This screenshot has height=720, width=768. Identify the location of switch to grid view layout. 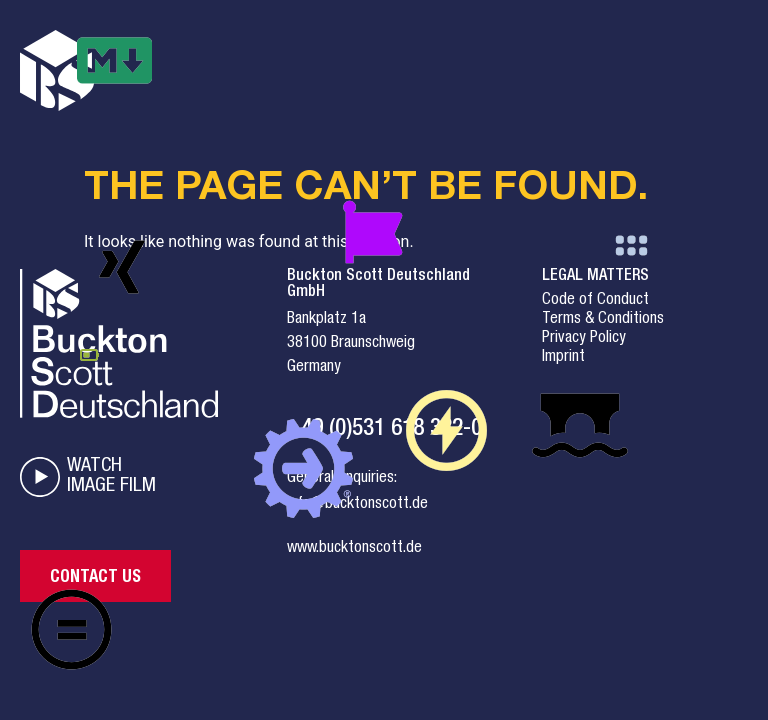
(631, 245).